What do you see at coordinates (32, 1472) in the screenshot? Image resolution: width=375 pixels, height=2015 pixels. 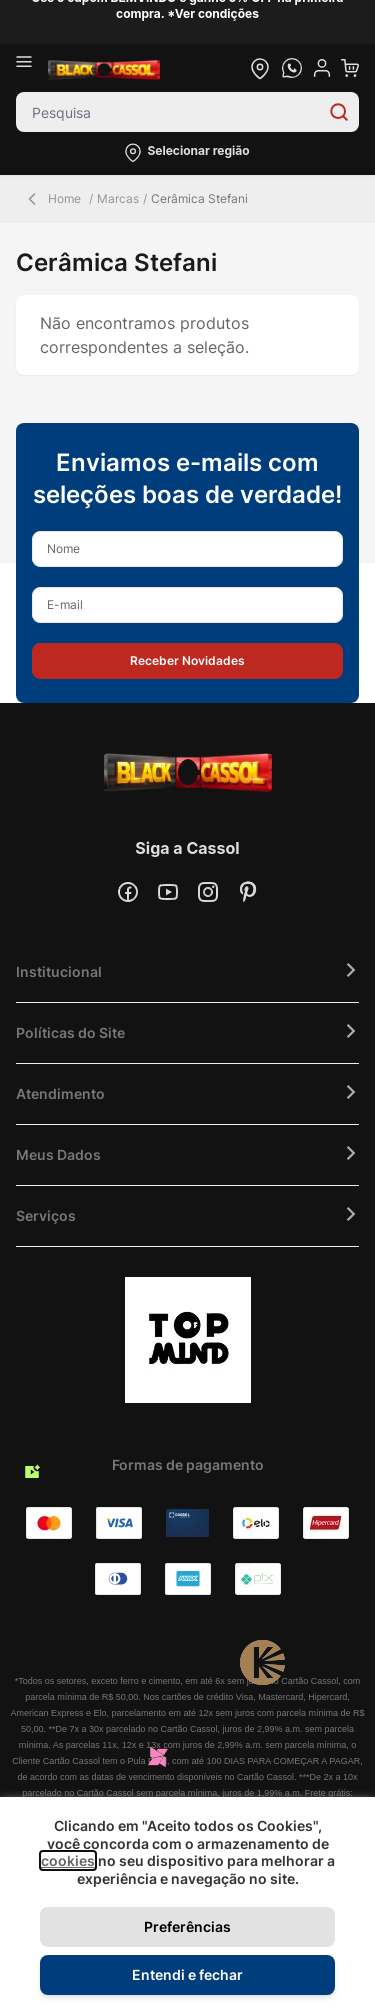 I see `access AI-powered video features` at bounding box center [32, 1472].